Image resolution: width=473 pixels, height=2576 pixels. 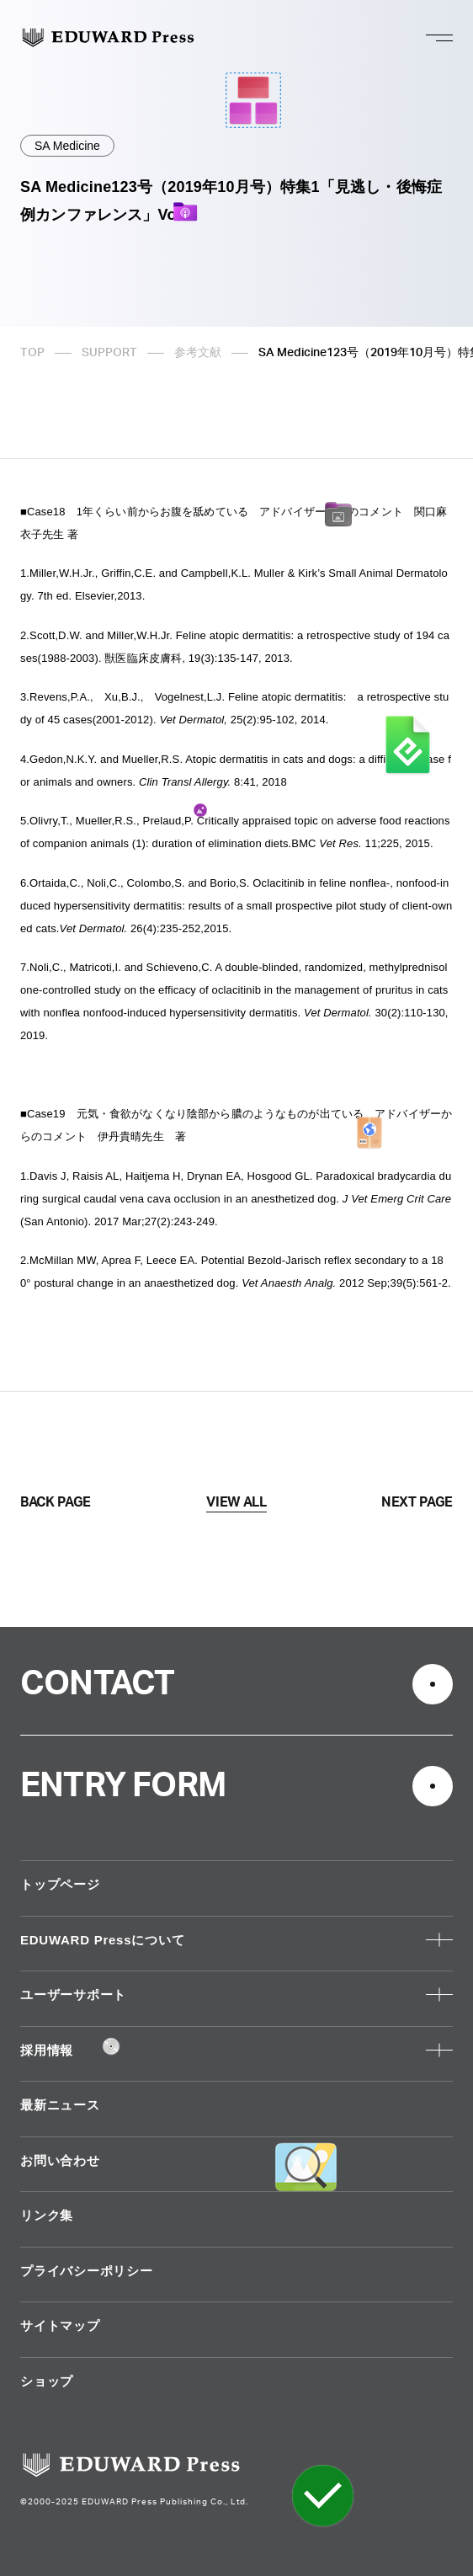 What do you see at coordinates (111, 2046) in the screenshot?
I see `access DVD-RAM drive or disc` at bounding box center [111, 2046].